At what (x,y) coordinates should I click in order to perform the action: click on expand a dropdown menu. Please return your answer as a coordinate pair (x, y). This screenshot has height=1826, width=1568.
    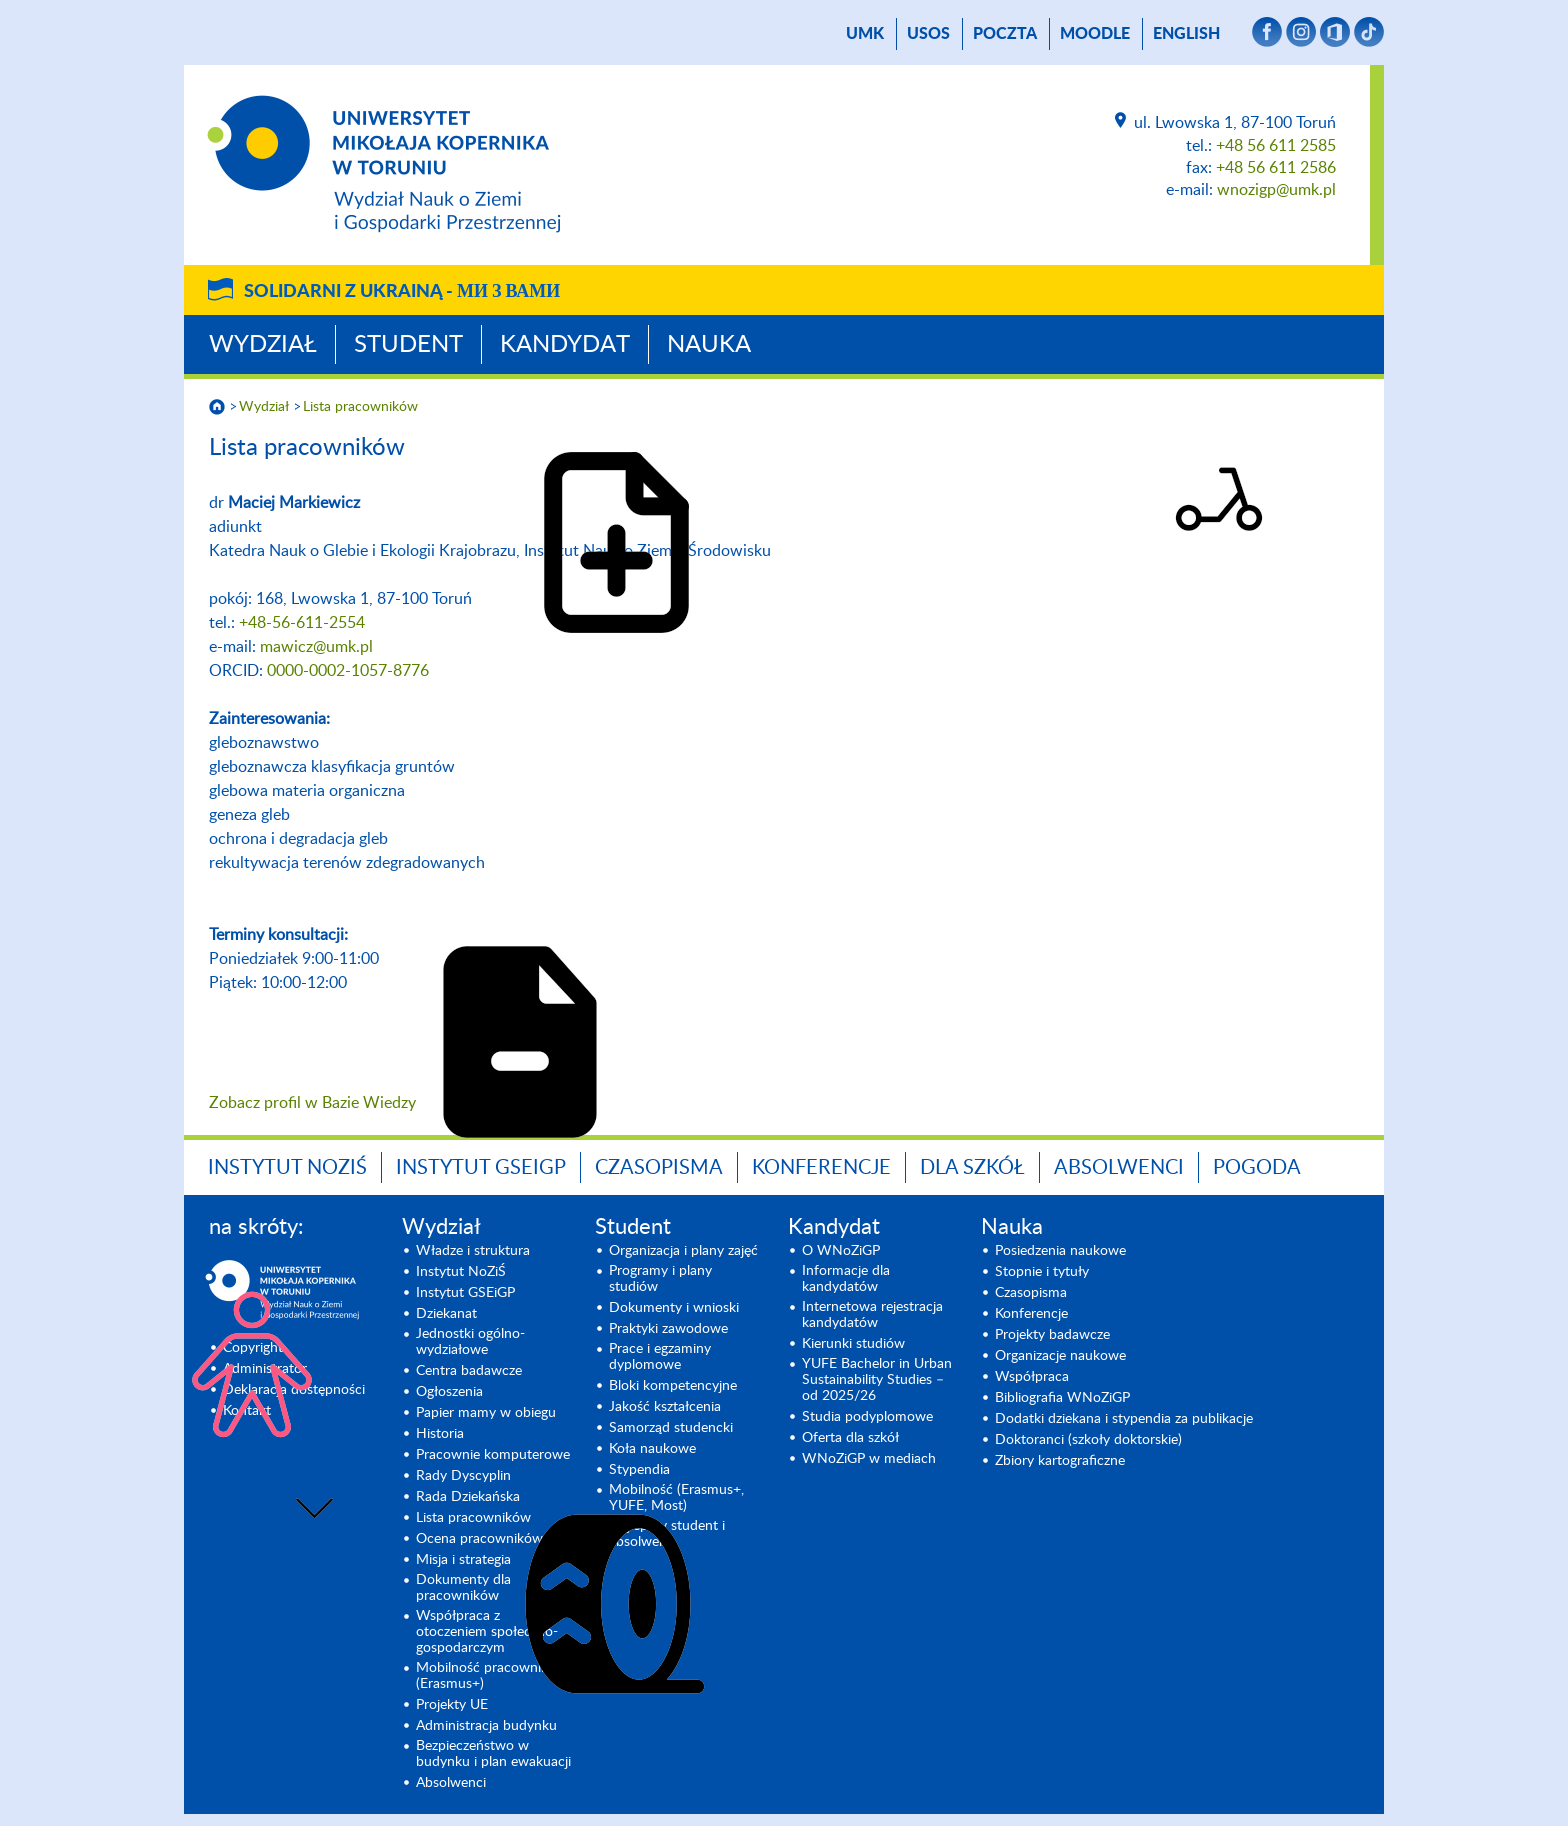
    Looking at the image, I should click on (314, 1506).